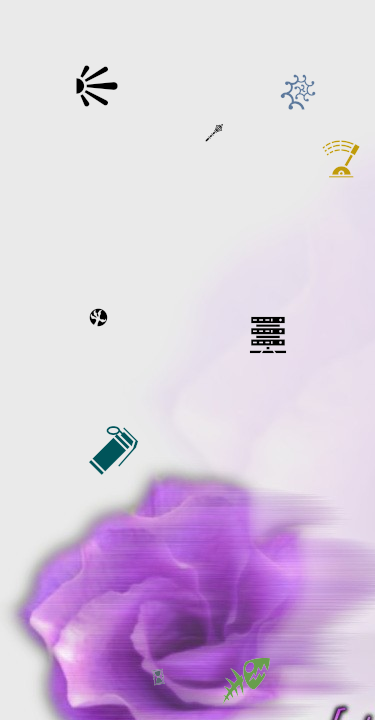 This screenshot has height=720, width=375. What do you see at coordinates (298, 92) in the screenshot?
I see `decorative flourish or ornamental design element` at bounding box center [298, 92].